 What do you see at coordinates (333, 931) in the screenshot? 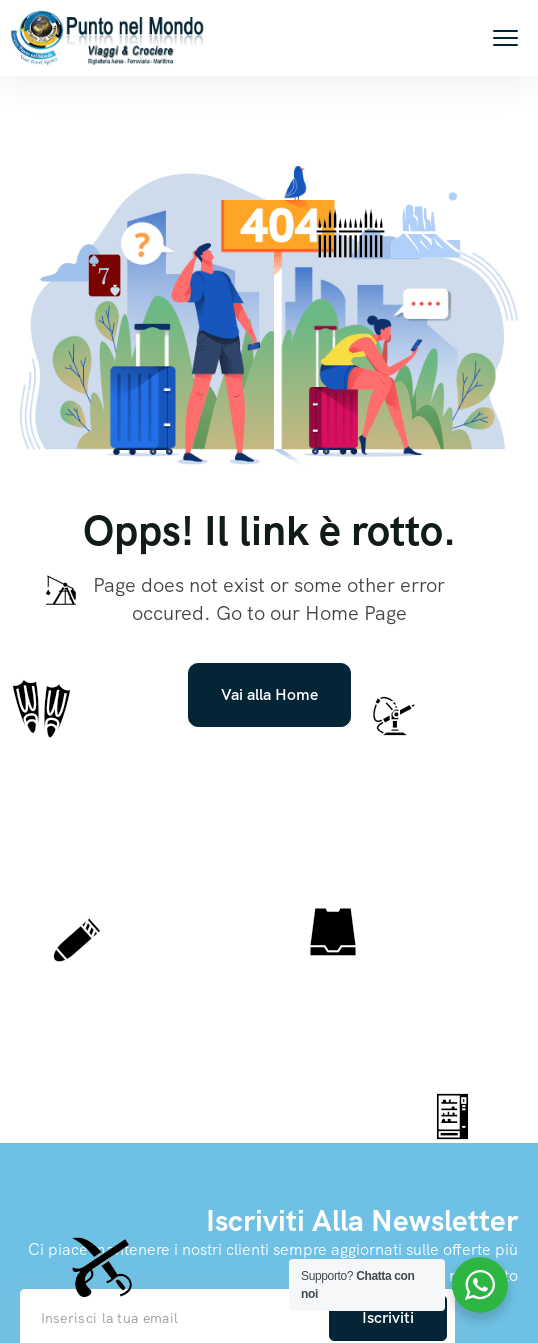
I see `access your inbox or document tray` at bounding box center [333, 931].